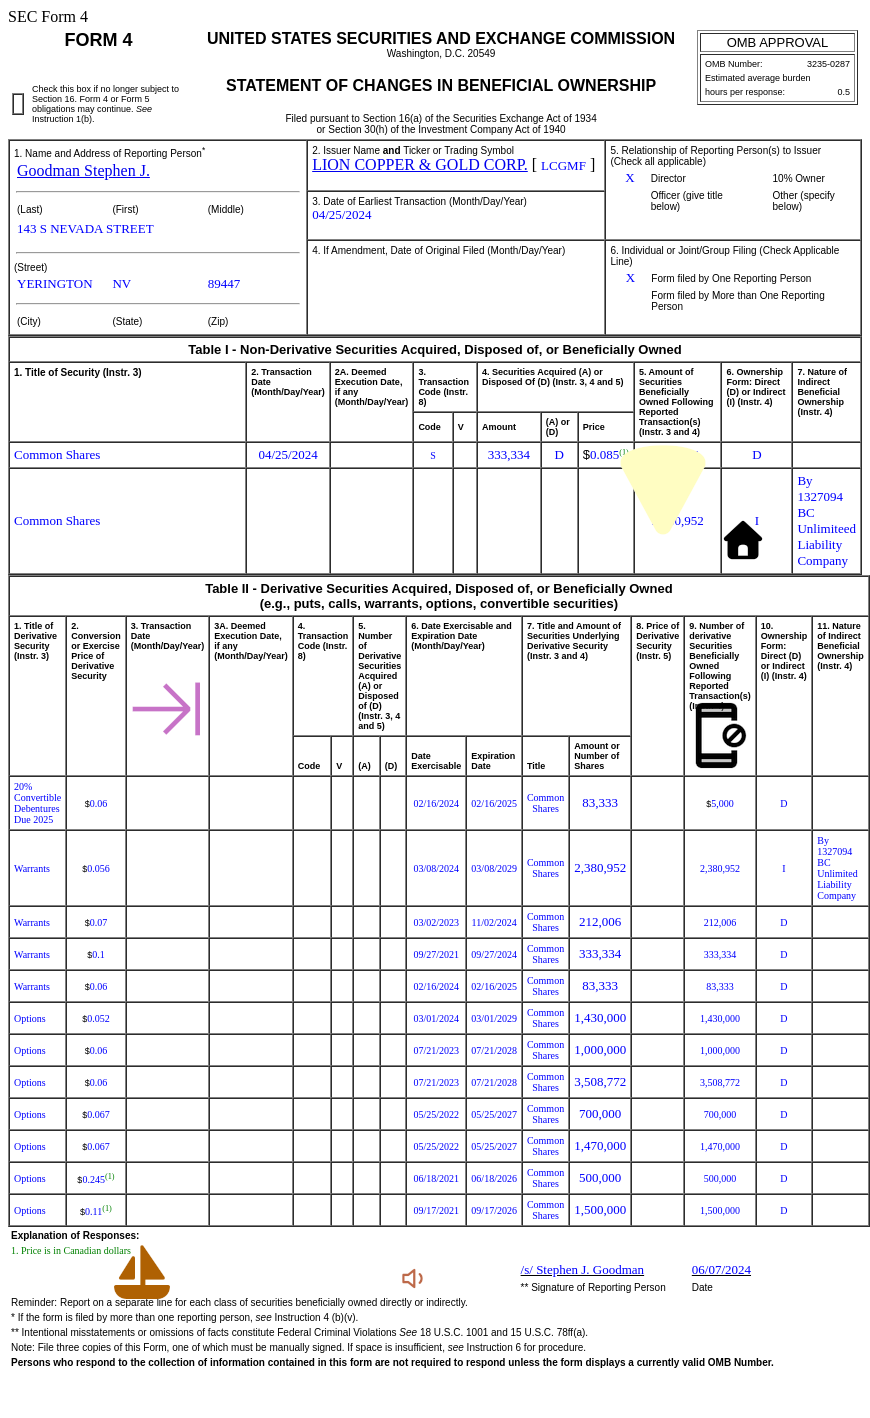  I want to click on navigate to sailing or boating features, so click(142, 1271).